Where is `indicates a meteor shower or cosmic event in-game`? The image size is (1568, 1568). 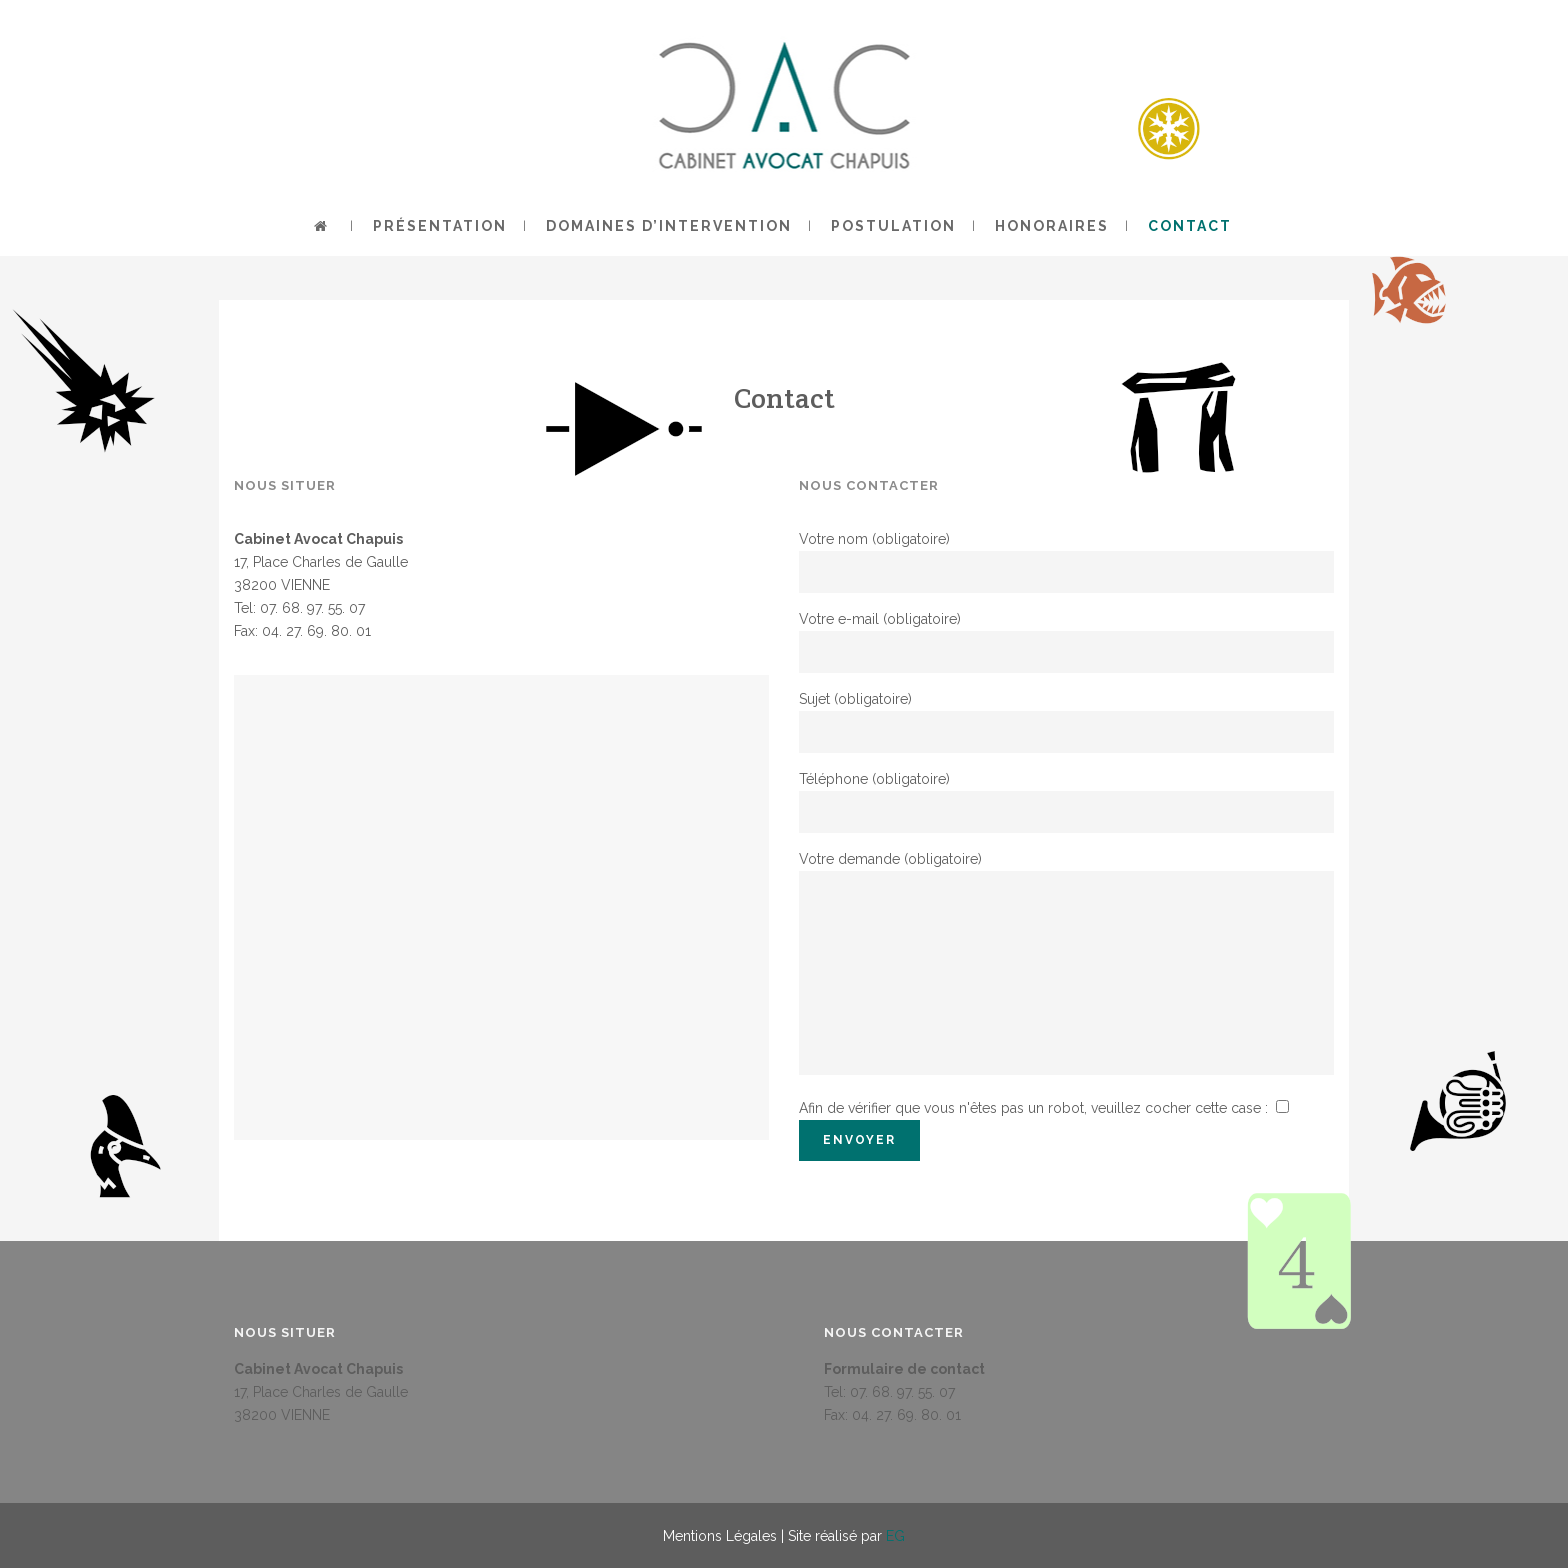 indicates a meteor shower or cosmic event in-game is located at coordinates (83, 382).